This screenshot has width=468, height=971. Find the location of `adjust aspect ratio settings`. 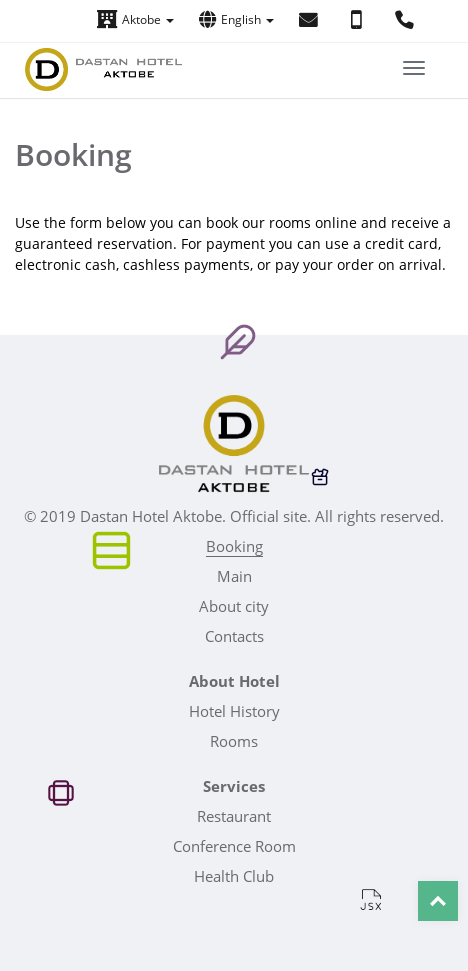

adjust aspect ratio settings is located at coordinates (61, 793).